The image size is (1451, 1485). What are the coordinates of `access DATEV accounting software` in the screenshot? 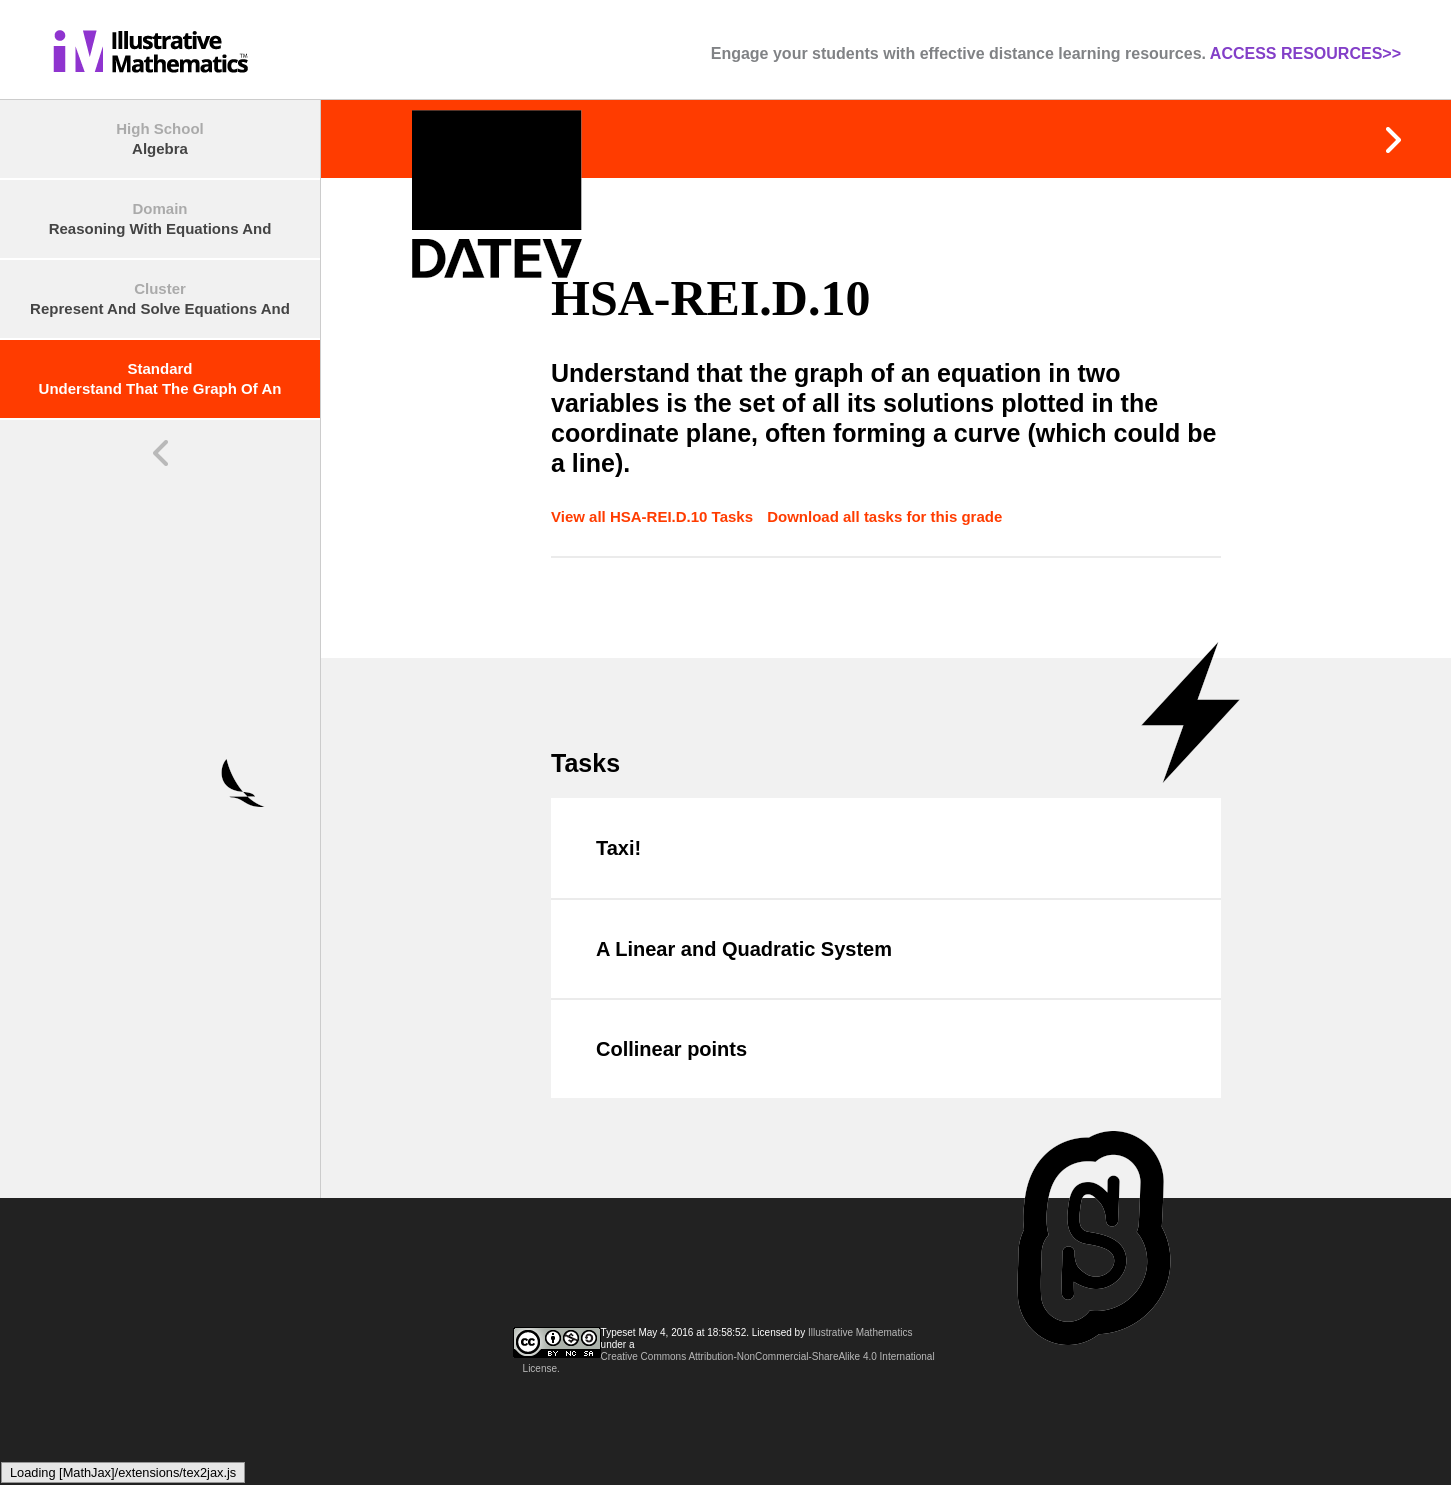 It's located at (497, 194).